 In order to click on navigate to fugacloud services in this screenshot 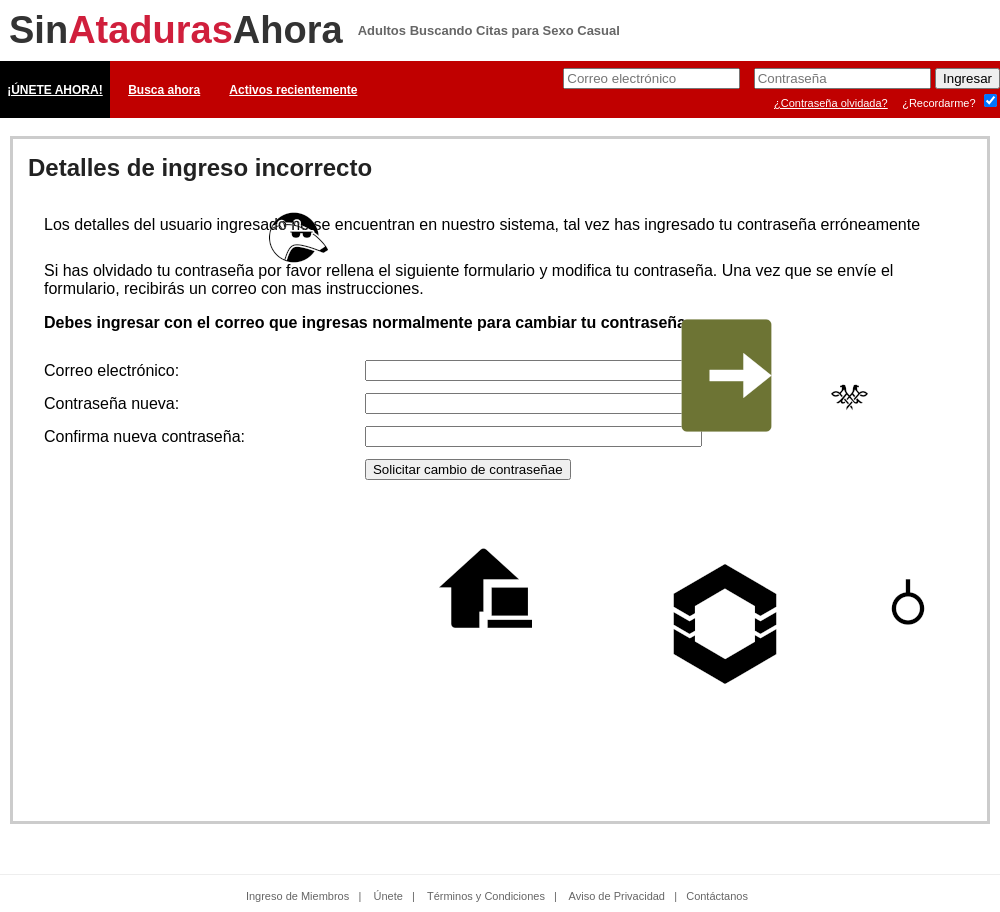, I will do `click(725, 624)`.